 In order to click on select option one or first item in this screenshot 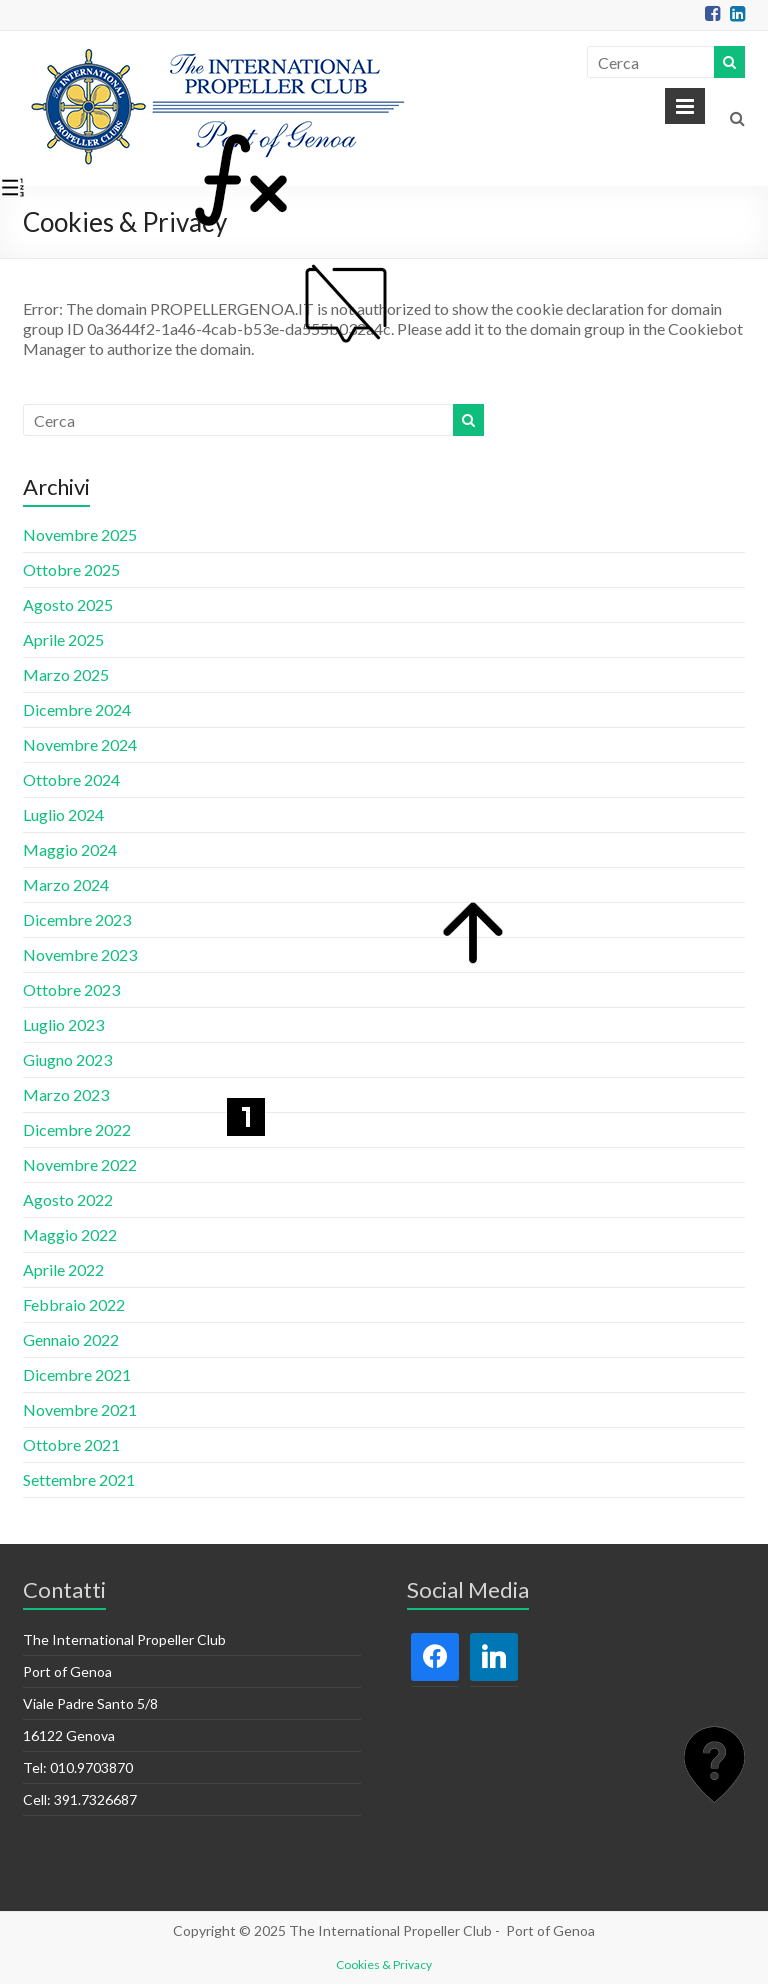, I will do `click(246, 1117)`.